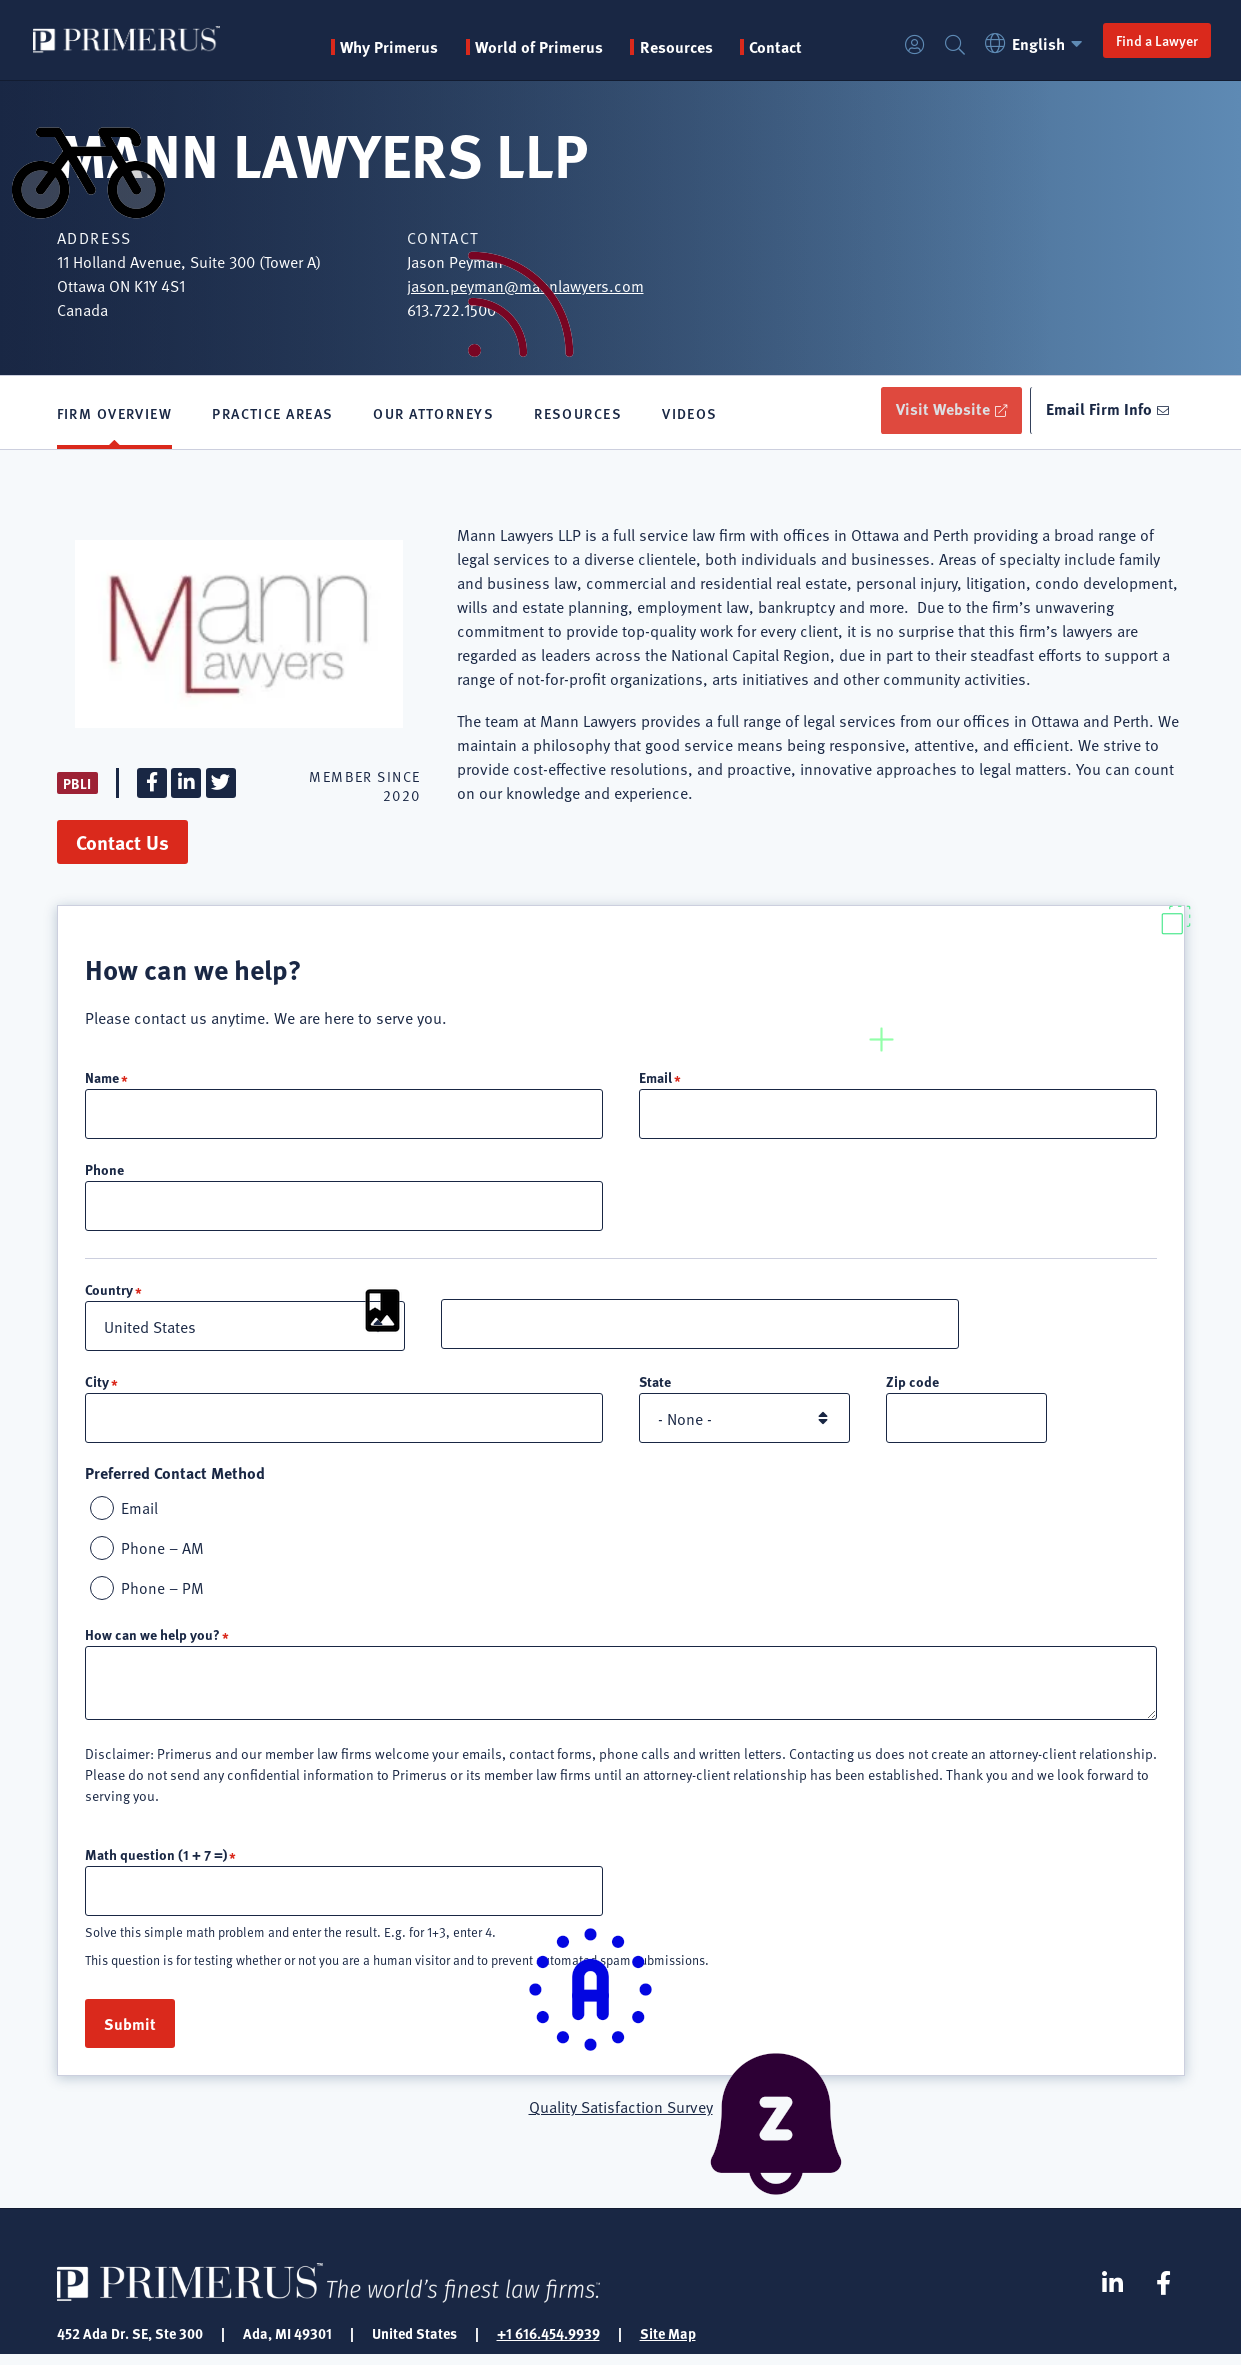 The height and width of the screenshot is (2365, 1241). Describe the element at coordinates (776, 2124) in the screenshot. I see `mute notifications or enable do not disturb mode` at that location.